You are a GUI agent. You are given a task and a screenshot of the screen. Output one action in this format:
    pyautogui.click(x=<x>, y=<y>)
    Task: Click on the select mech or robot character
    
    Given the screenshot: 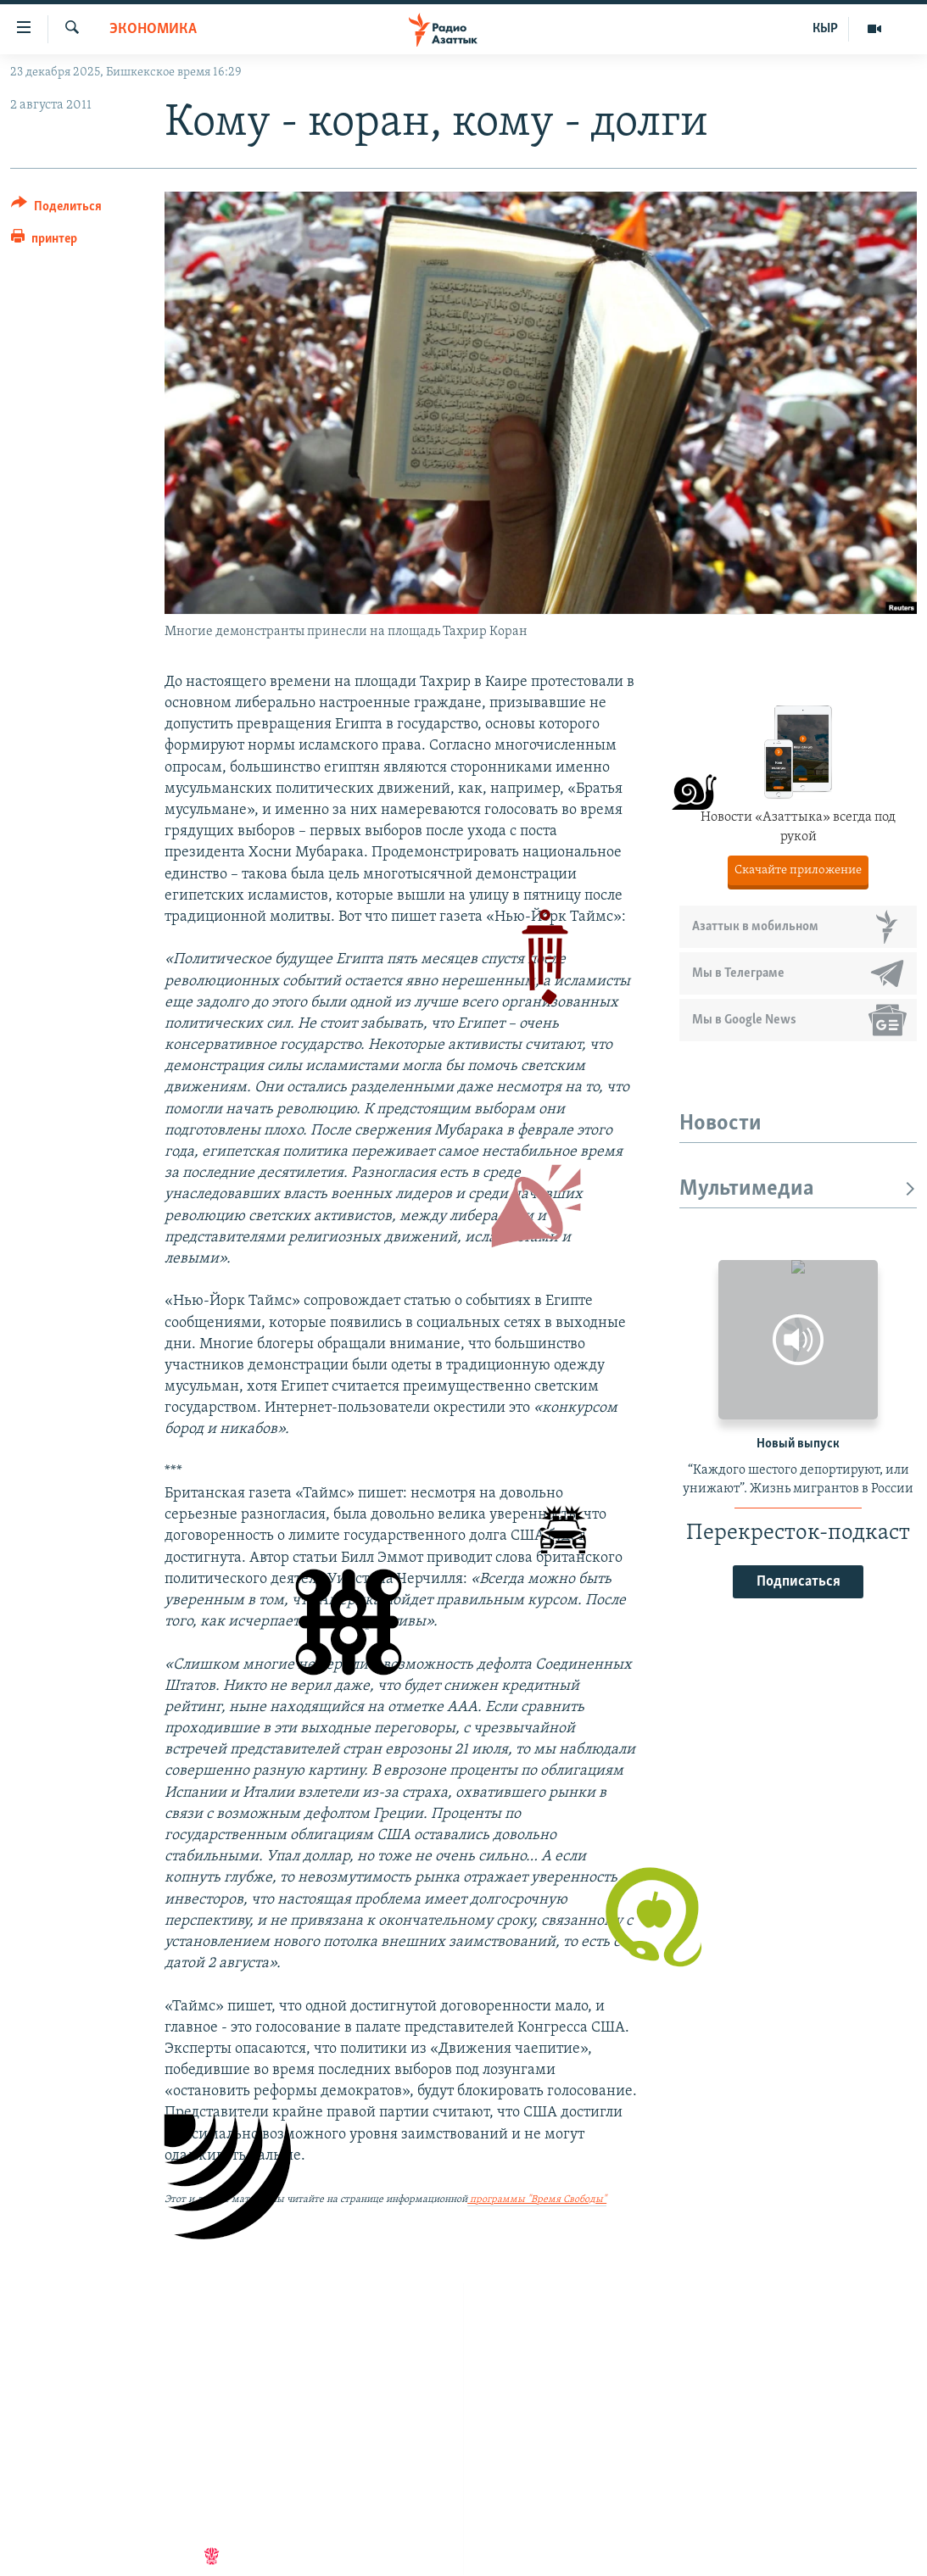 What is the action you would take?
    pyautogui.click(x=211, y=2556)
    